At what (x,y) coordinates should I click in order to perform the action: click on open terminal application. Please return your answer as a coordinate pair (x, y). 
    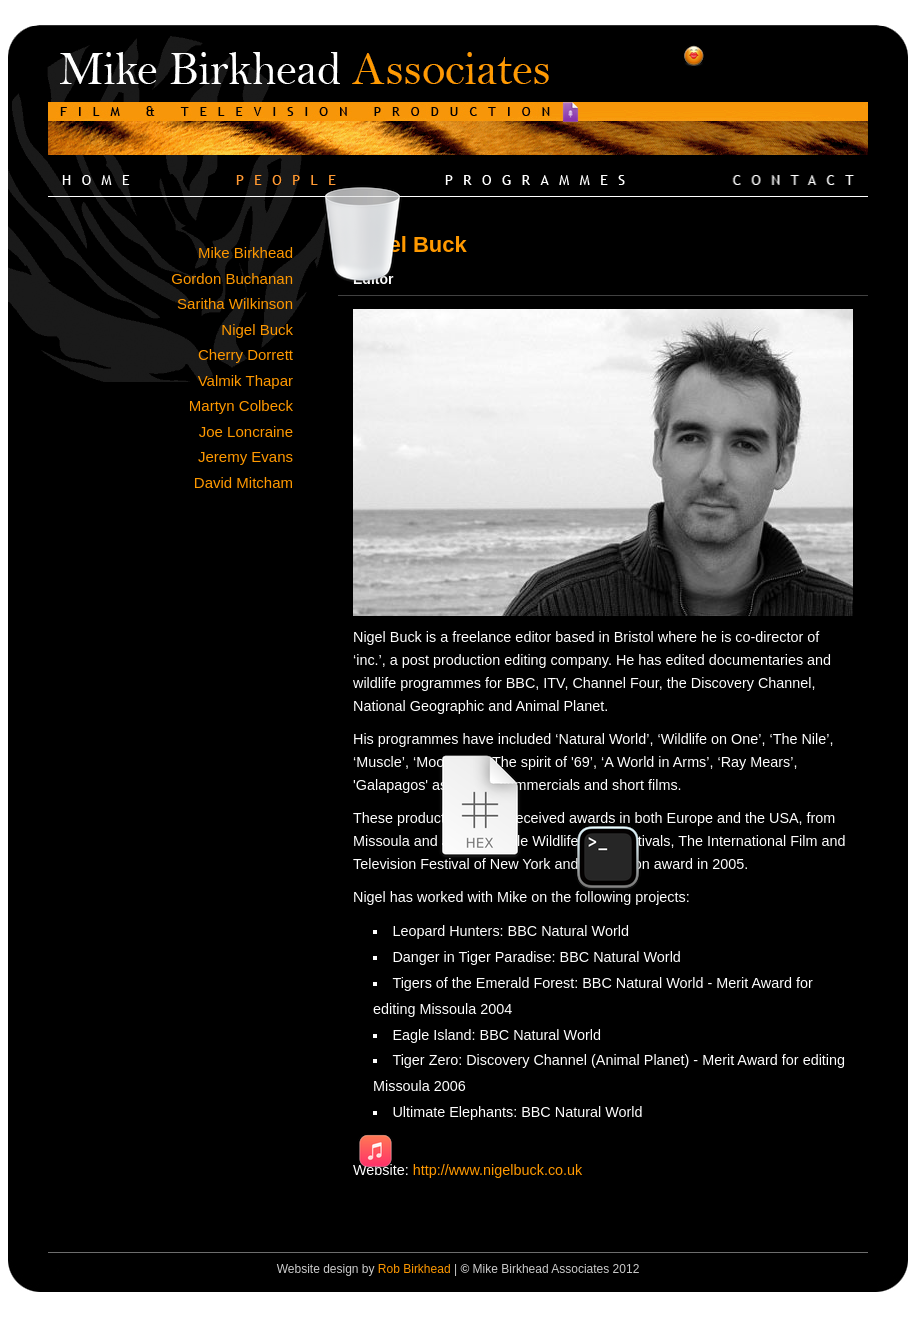
    Looking at the image, I should click on (608, 857).